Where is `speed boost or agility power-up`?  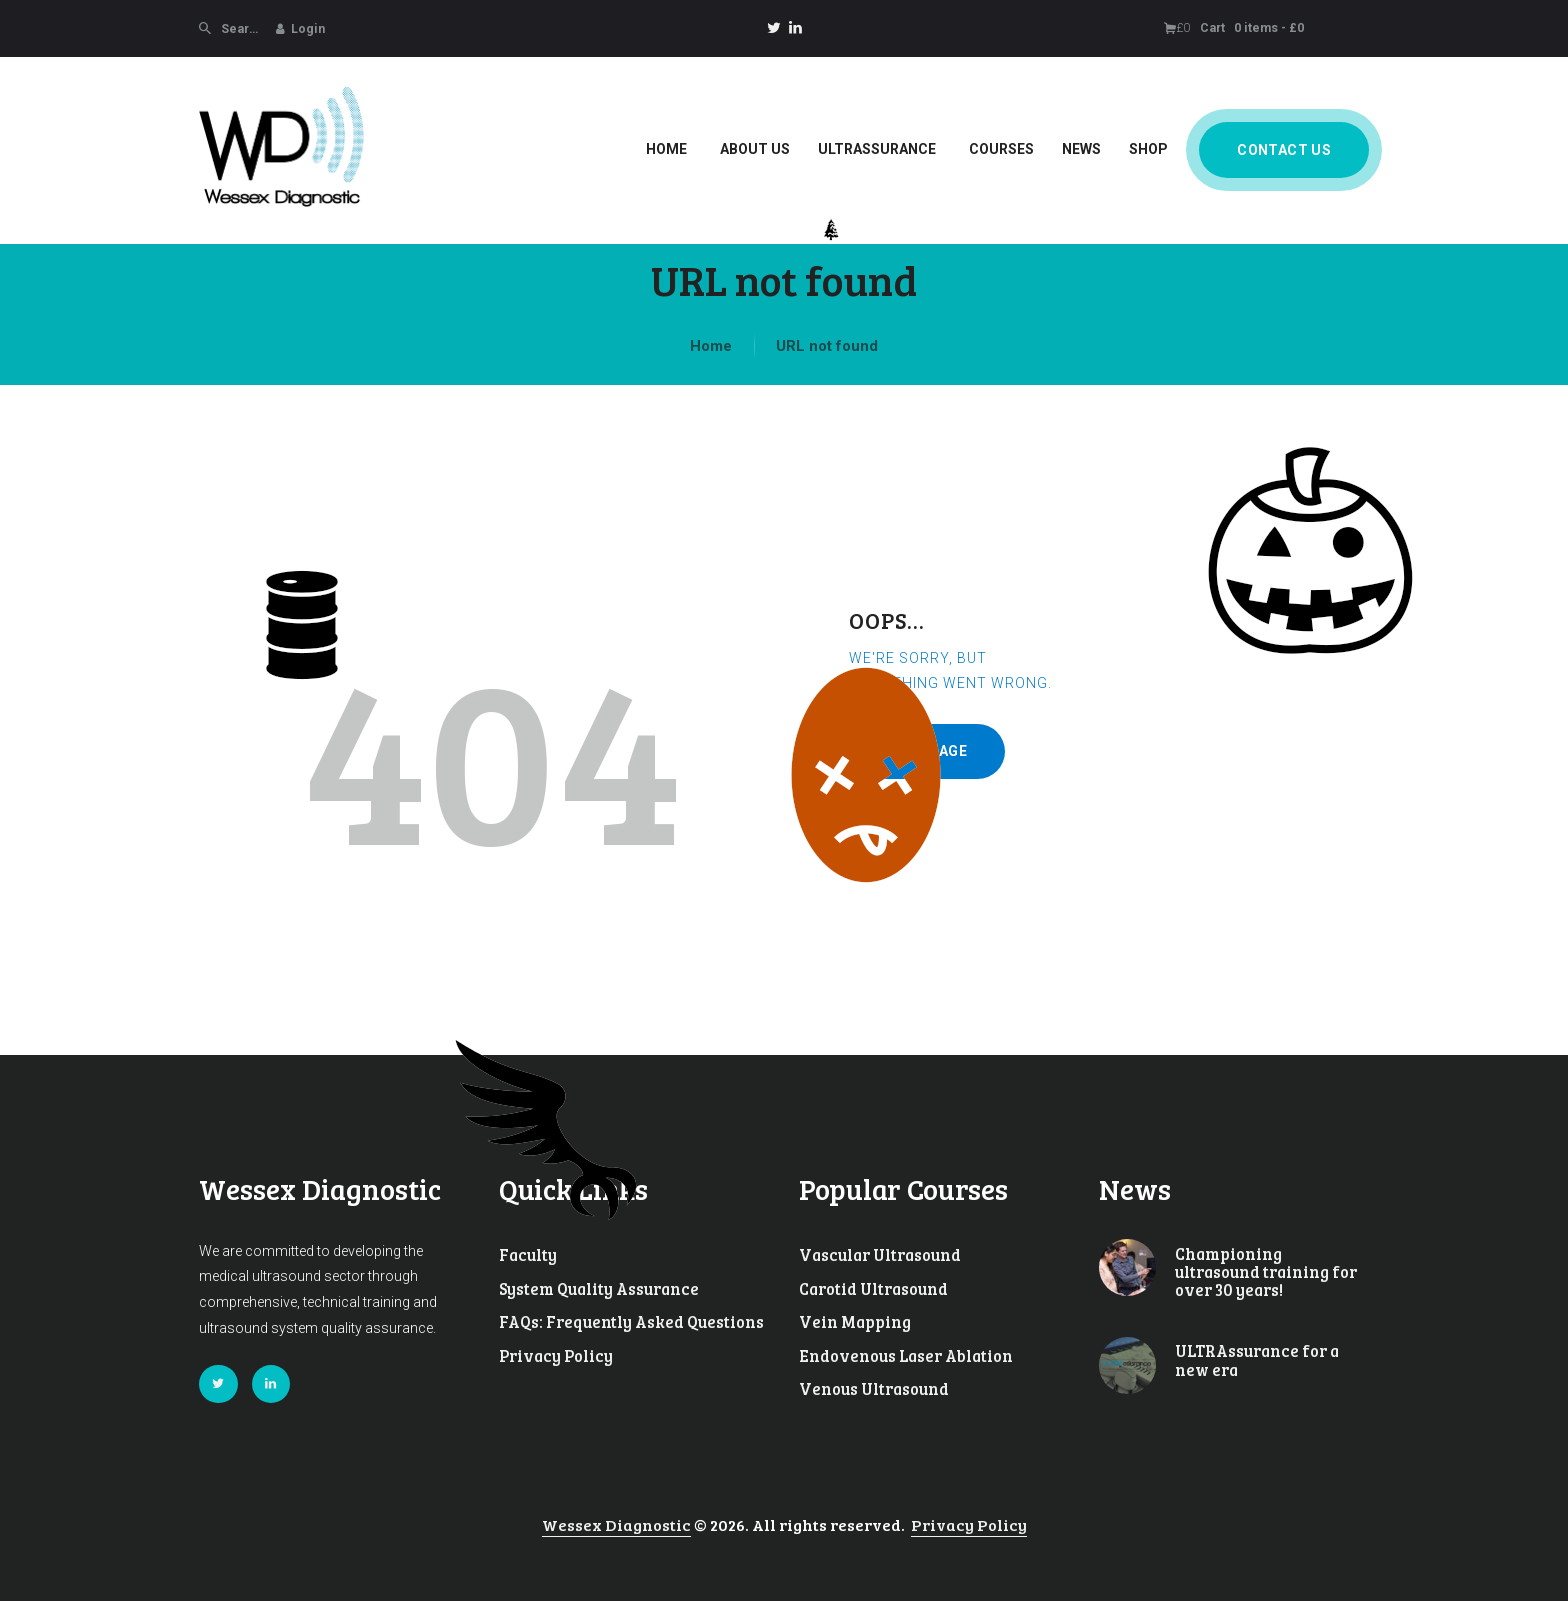
speed boost or agility power-up is located at coordinates (545, 1130).